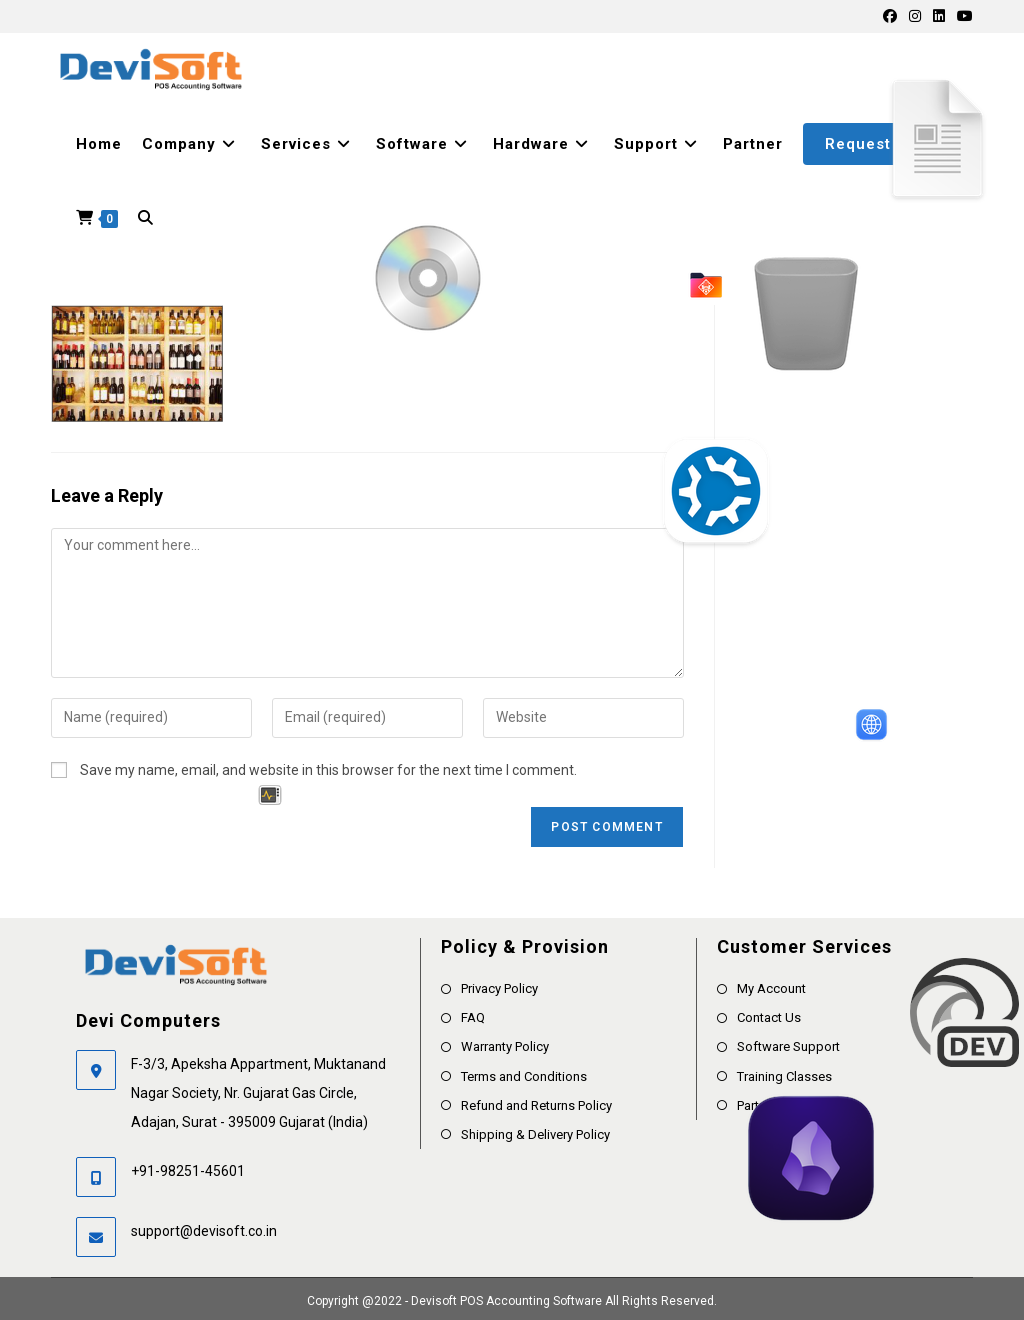 This screenshot has width=1024, height=1320. Describe the element at coordinates (811, 1158) in the screenshot. I see `open obsidian note-taking app` at that location.